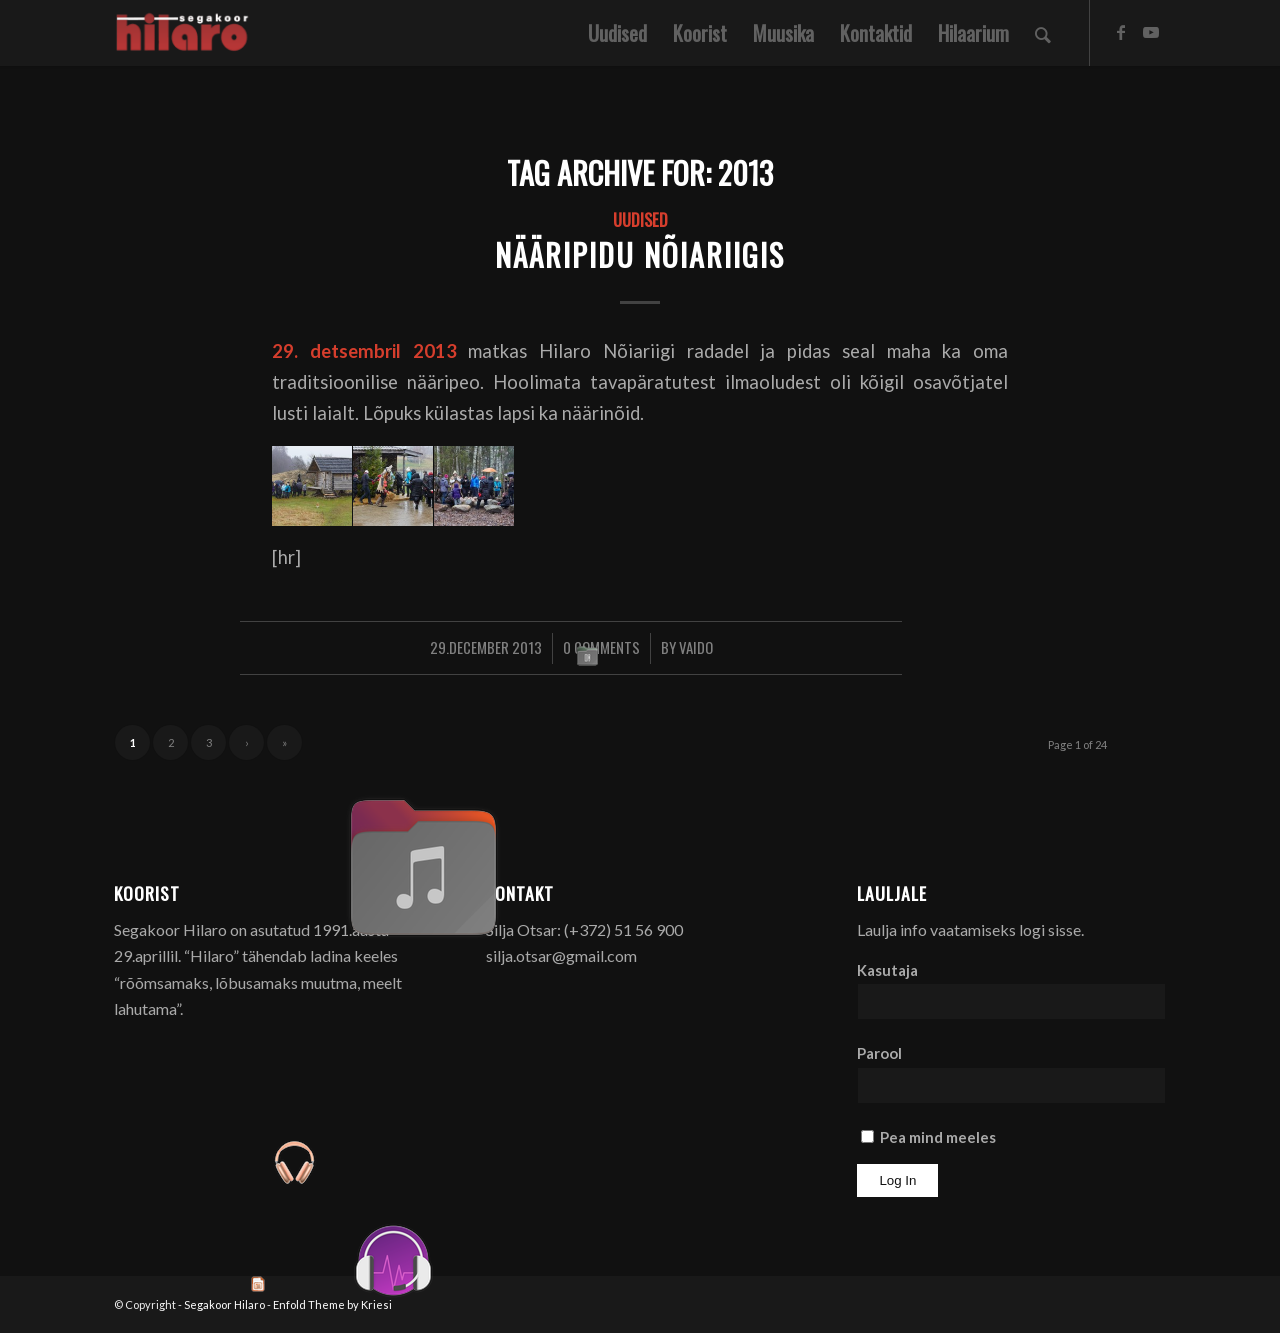 Image resolution: width=1280 pixels, height=1333 pixels. I want to click on audio headset device connected, so click(393, 1260).